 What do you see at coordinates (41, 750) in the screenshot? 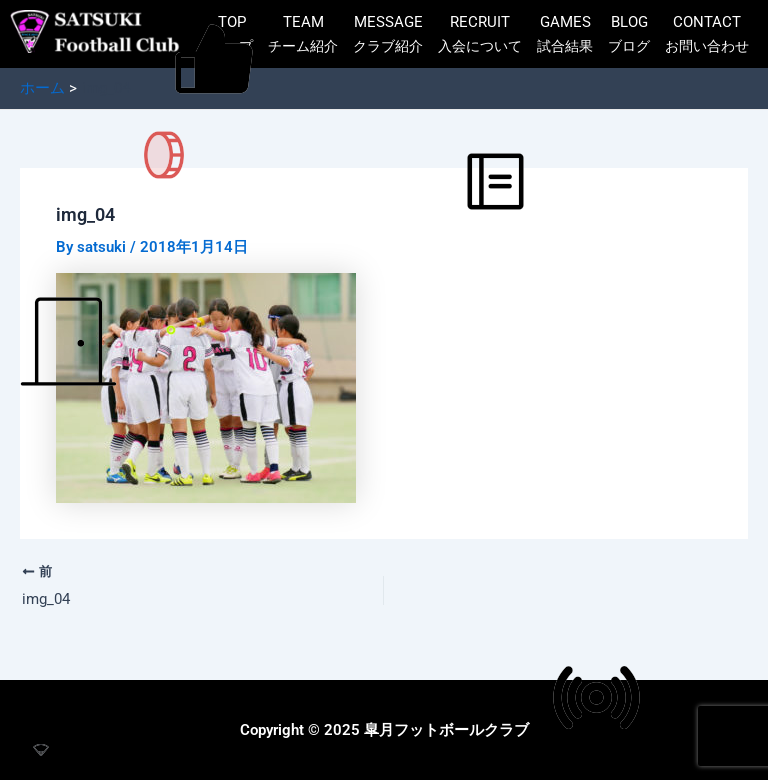
I see `indicates weak wifi signal strength` at bounding box center [41, 750].